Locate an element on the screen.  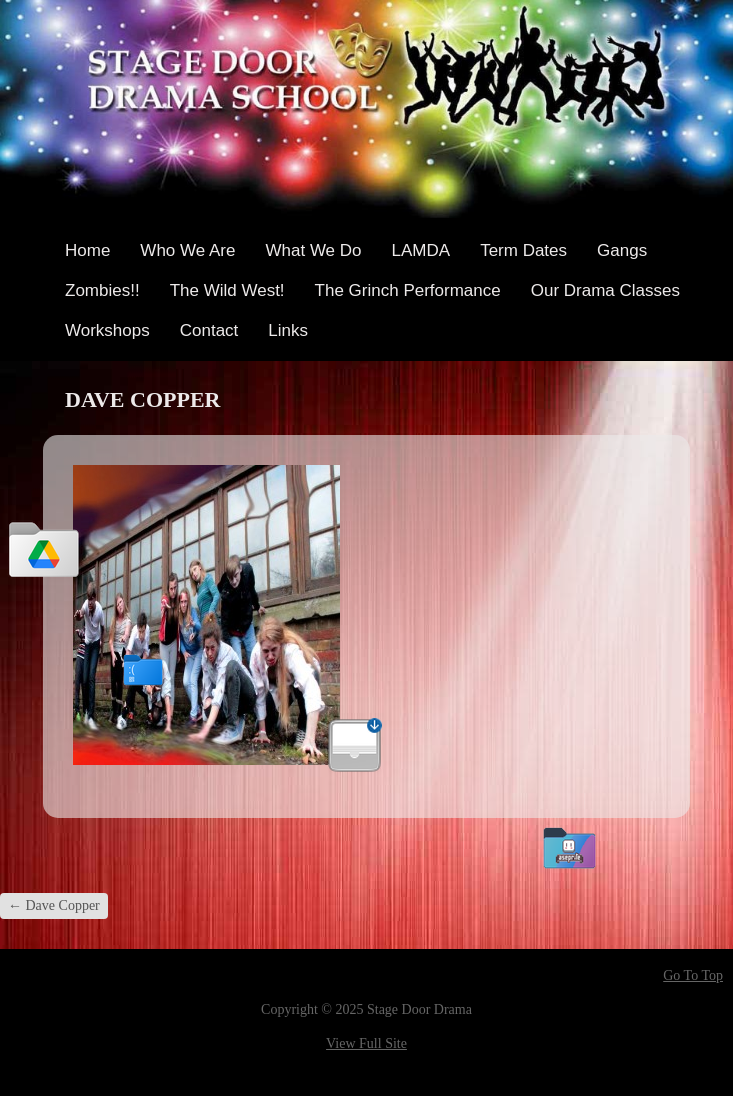
open folder containing aseprite project files is located at coordinates (569, 849).